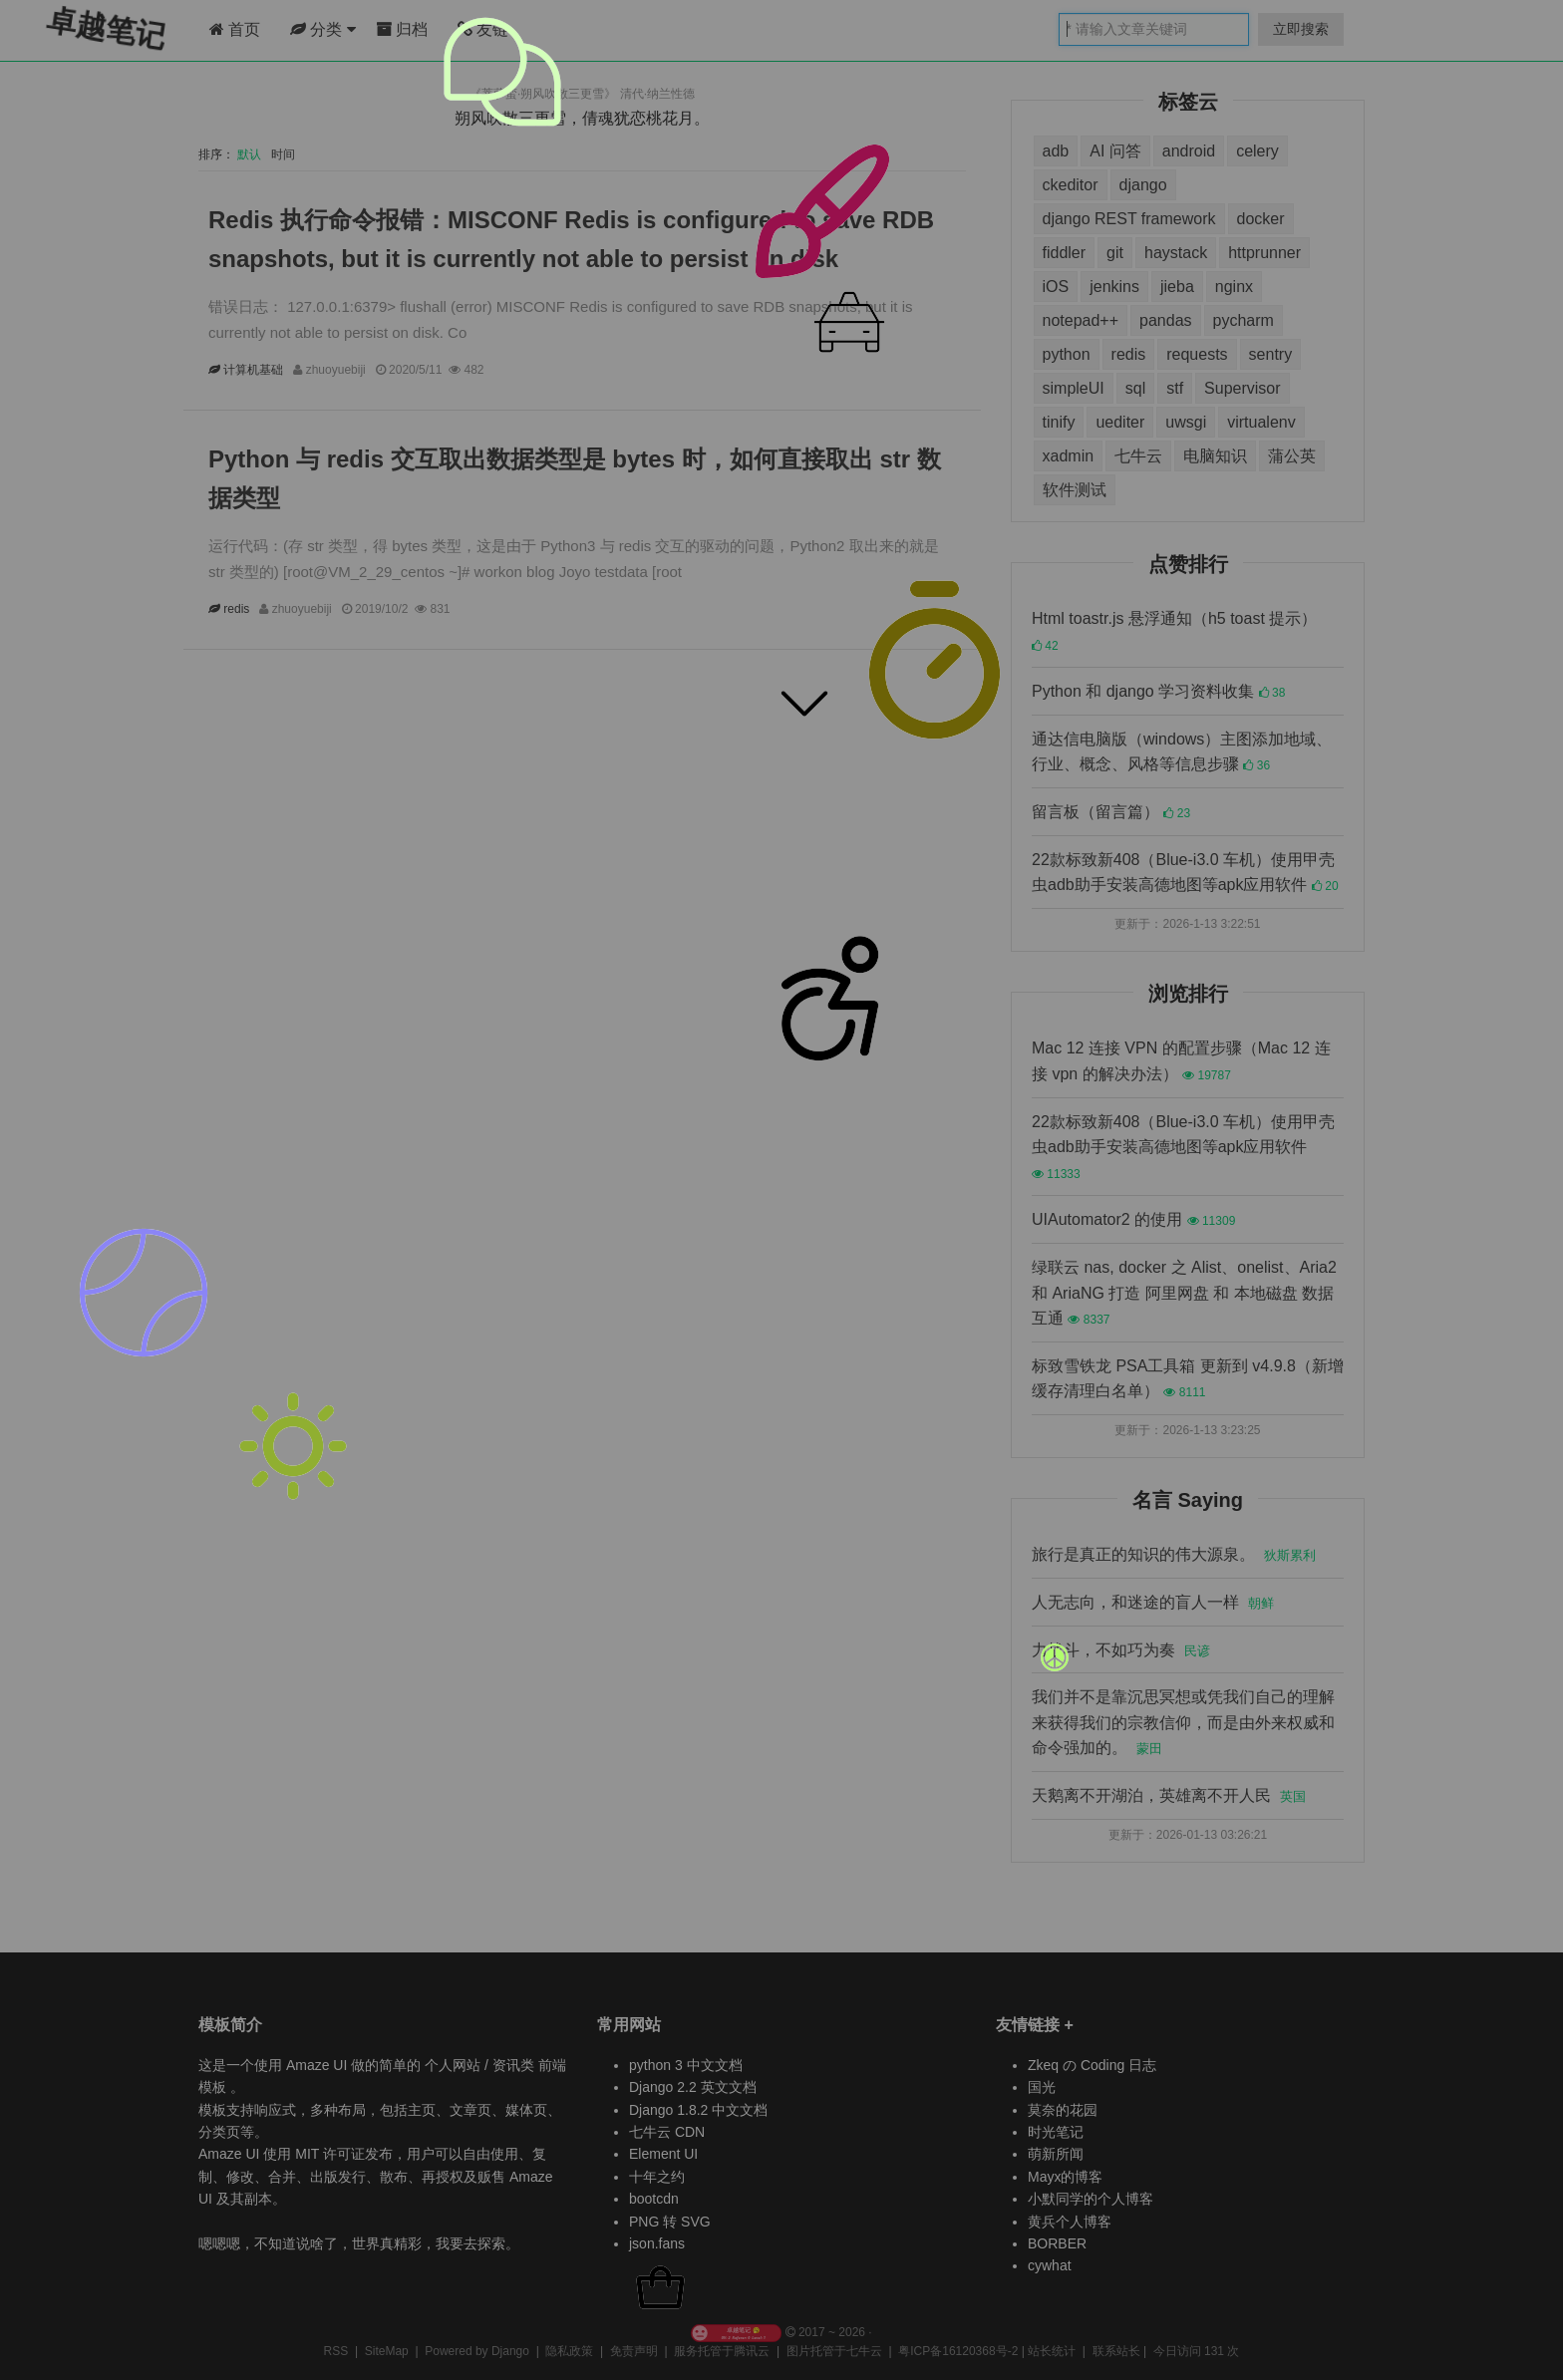 The image size is (1563, 2380). Describe the element at coordinates (293, 1446) in the screenshot. I see `toggle light mode or theme` at that location.